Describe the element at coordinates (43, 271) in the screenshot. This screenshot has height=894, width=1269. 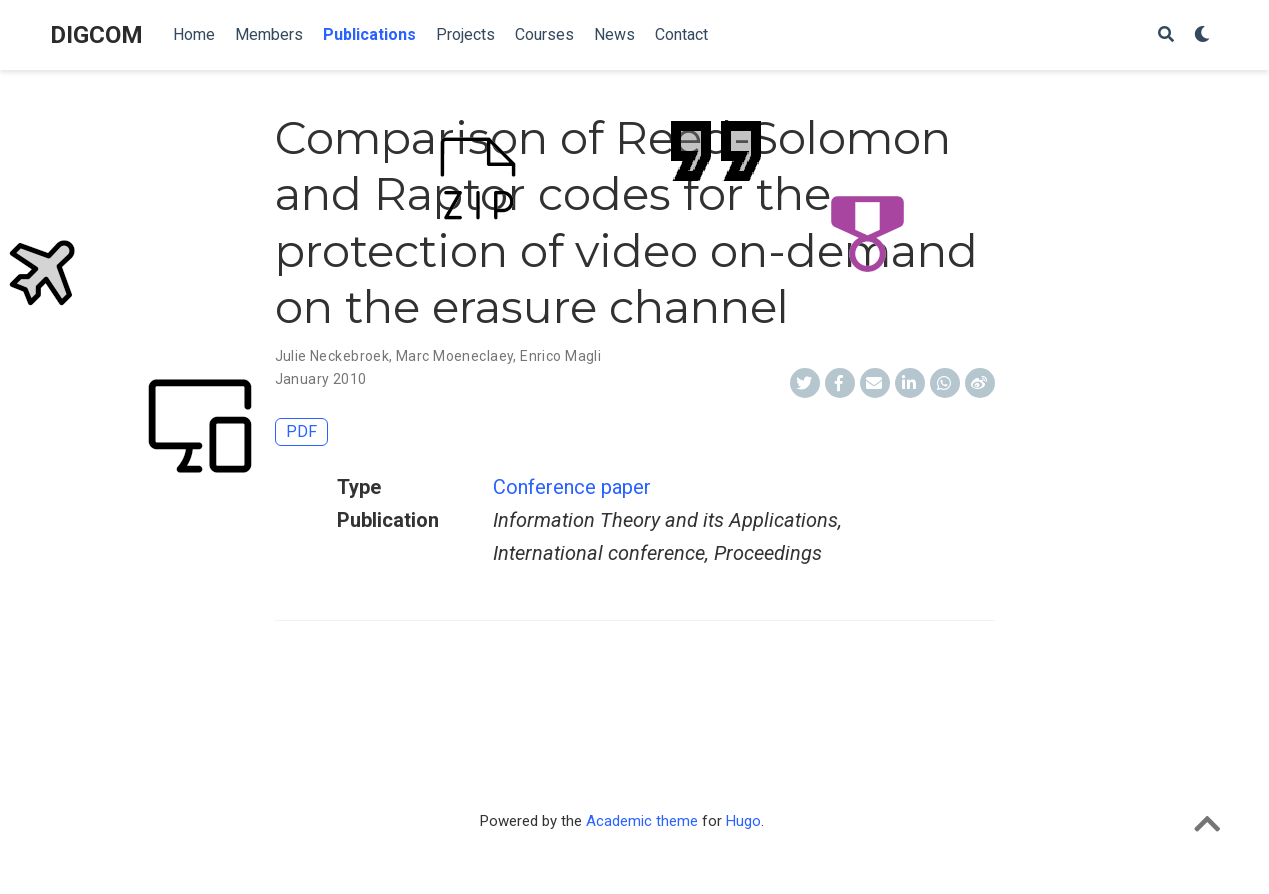
I see `enable airplane mode` at that location.